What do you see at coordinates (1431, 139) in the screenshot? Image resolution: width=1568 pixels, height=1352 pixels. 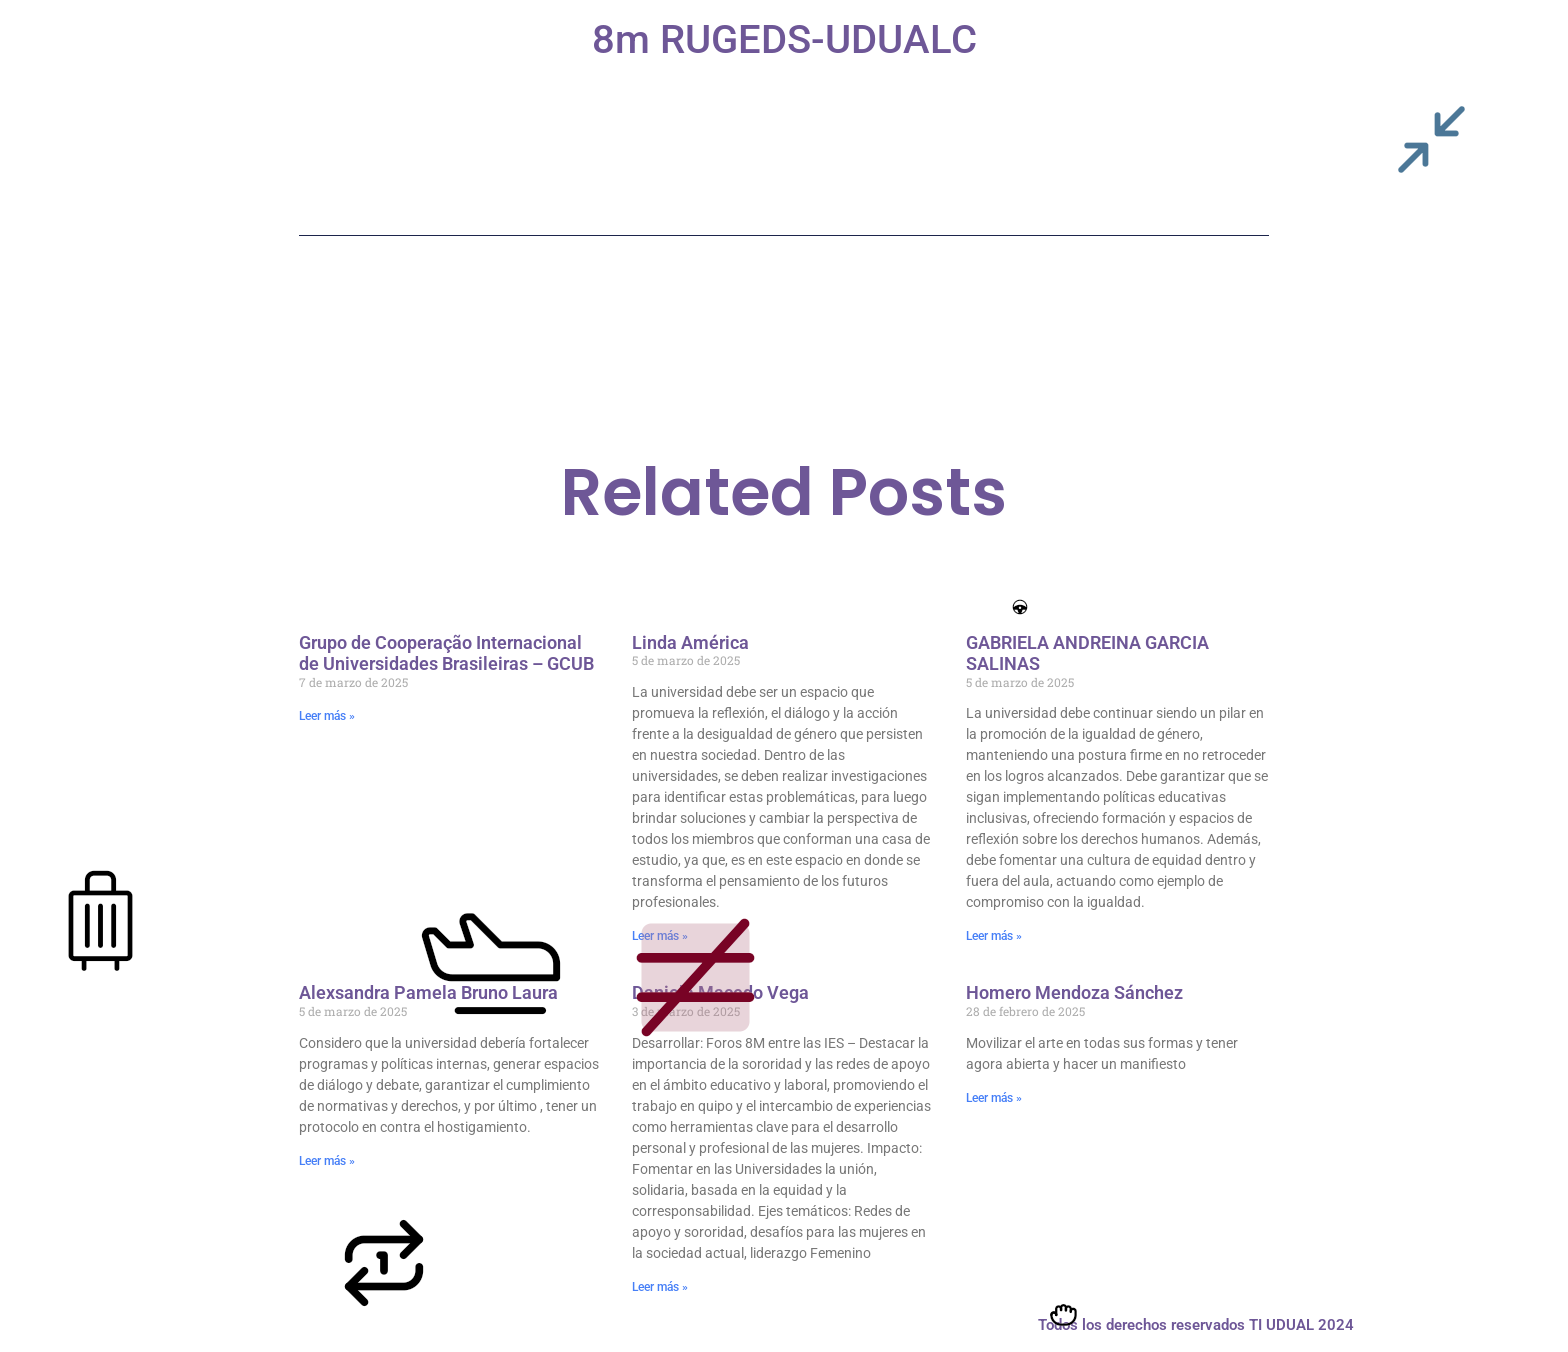 I see `minimize or collapse the current window` at bounding box center [1431, 139].